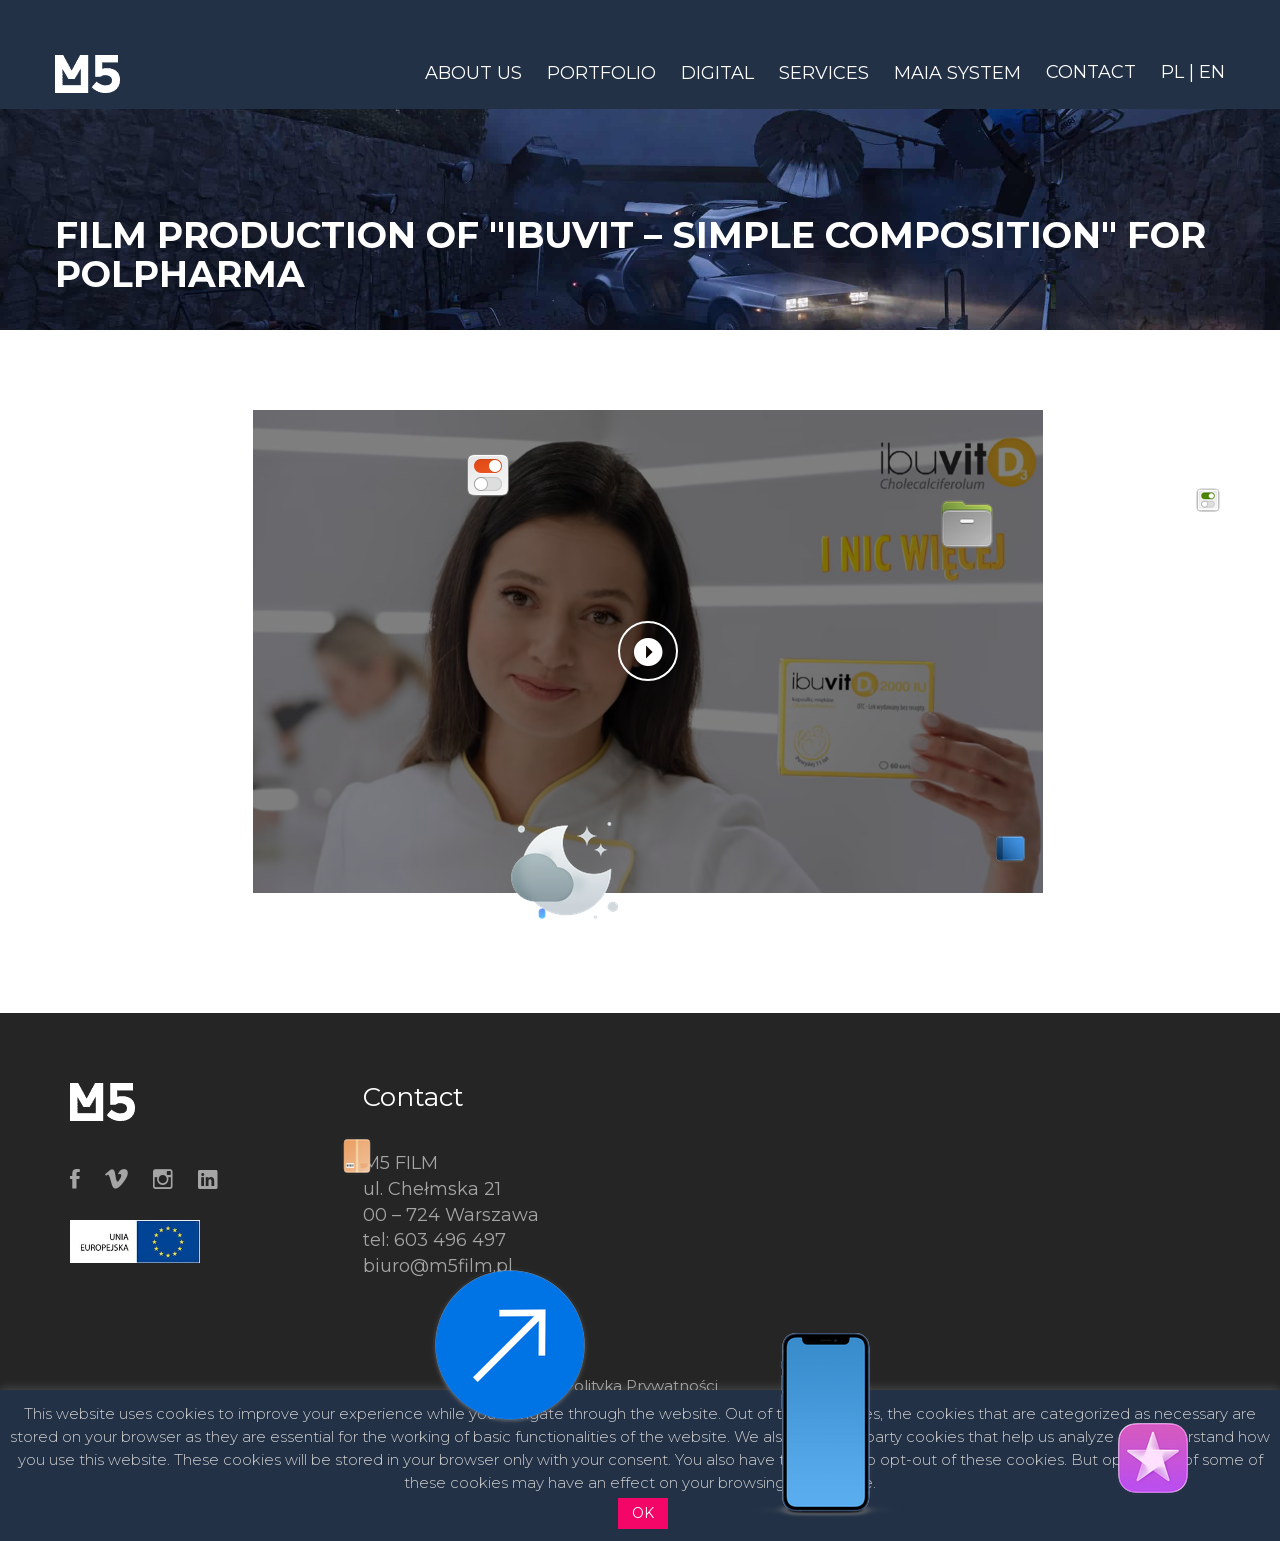 Image resolution: width=1280 pixels, height=1541 pixels. I want to click on indicates a symbolic link or shortcut to another file, so click(510, 1345).